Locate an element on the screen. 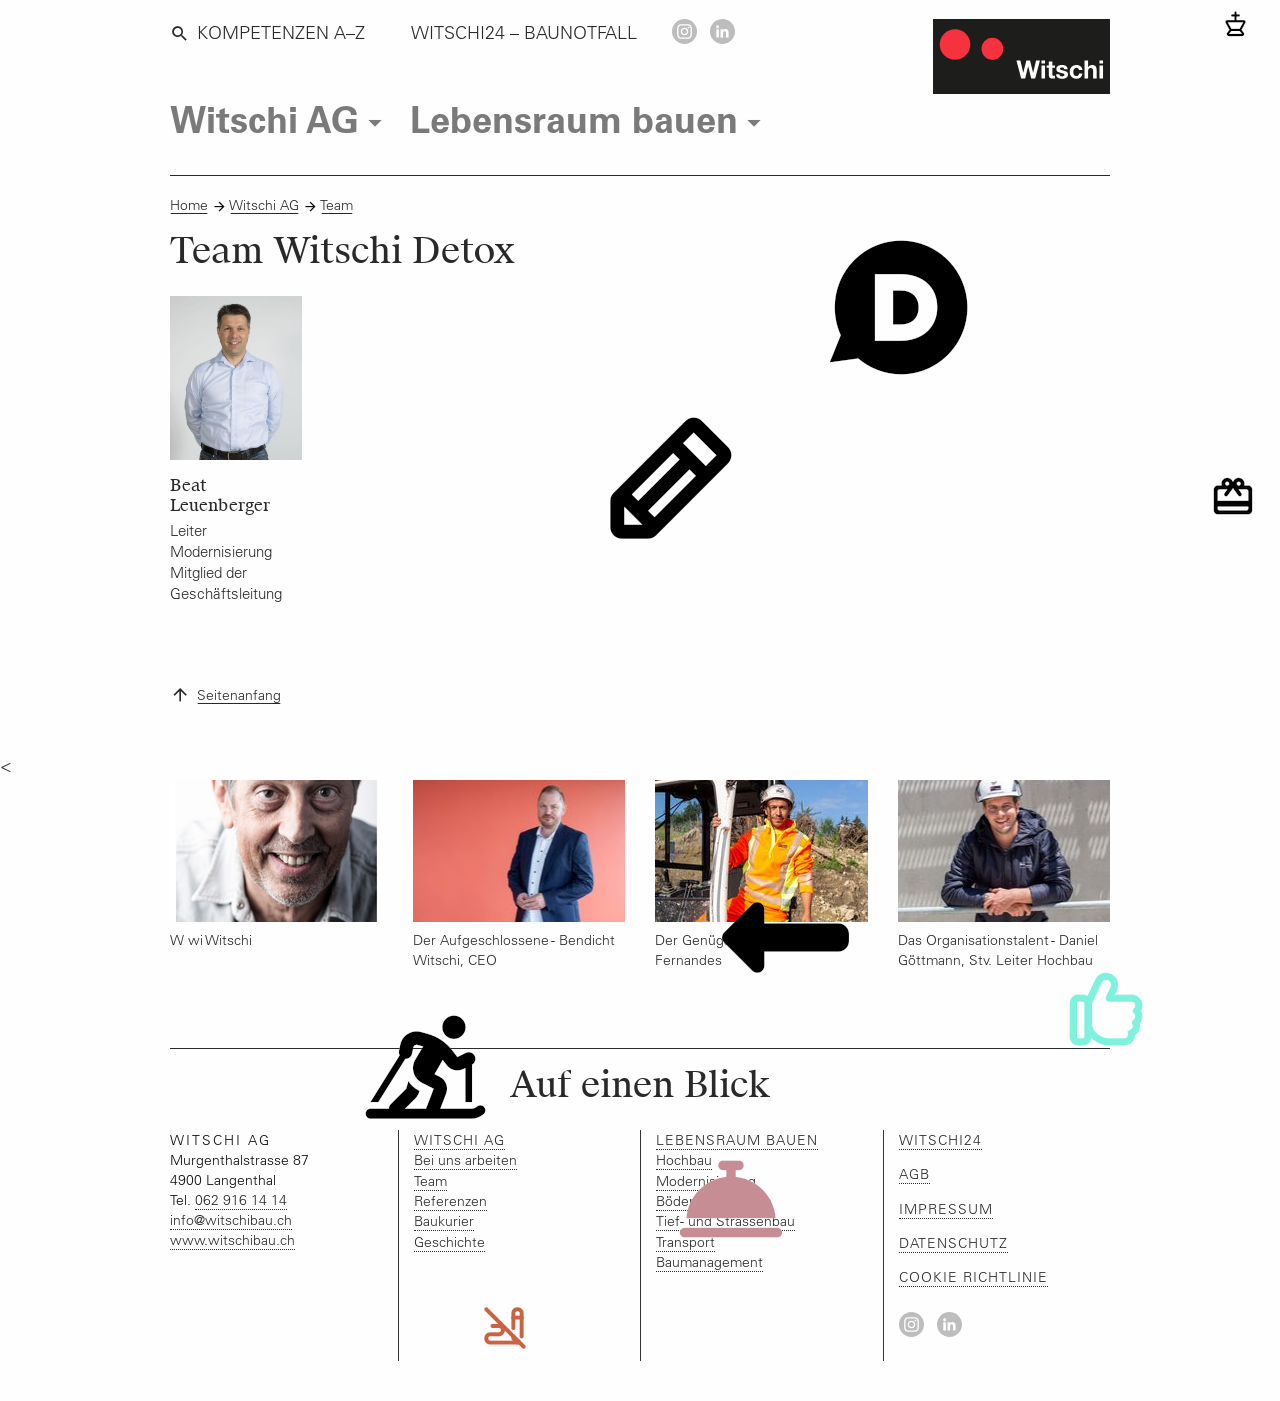 Image resolution: width=1280 pixels, height=1401 pixels. edit content or settings is located at coordinates (668, 480).